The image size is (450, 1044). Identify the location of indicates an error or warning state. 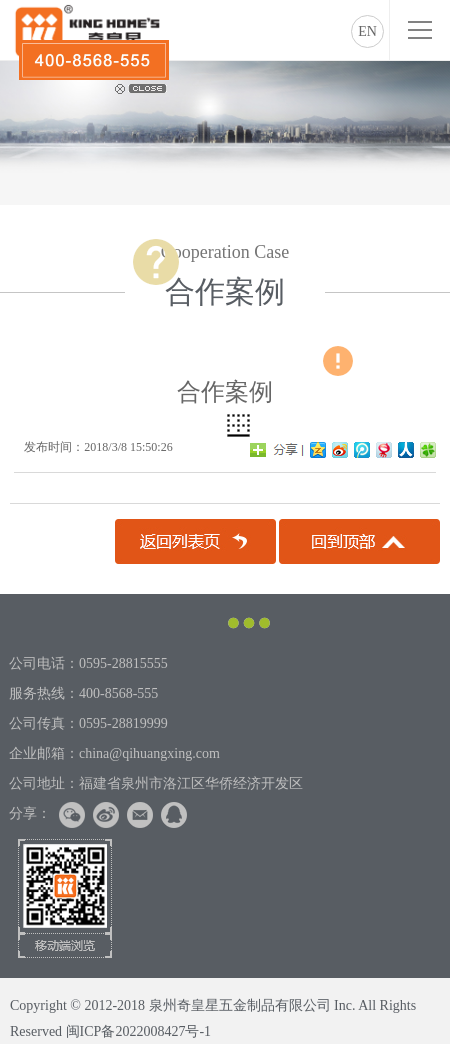
(338, 361).